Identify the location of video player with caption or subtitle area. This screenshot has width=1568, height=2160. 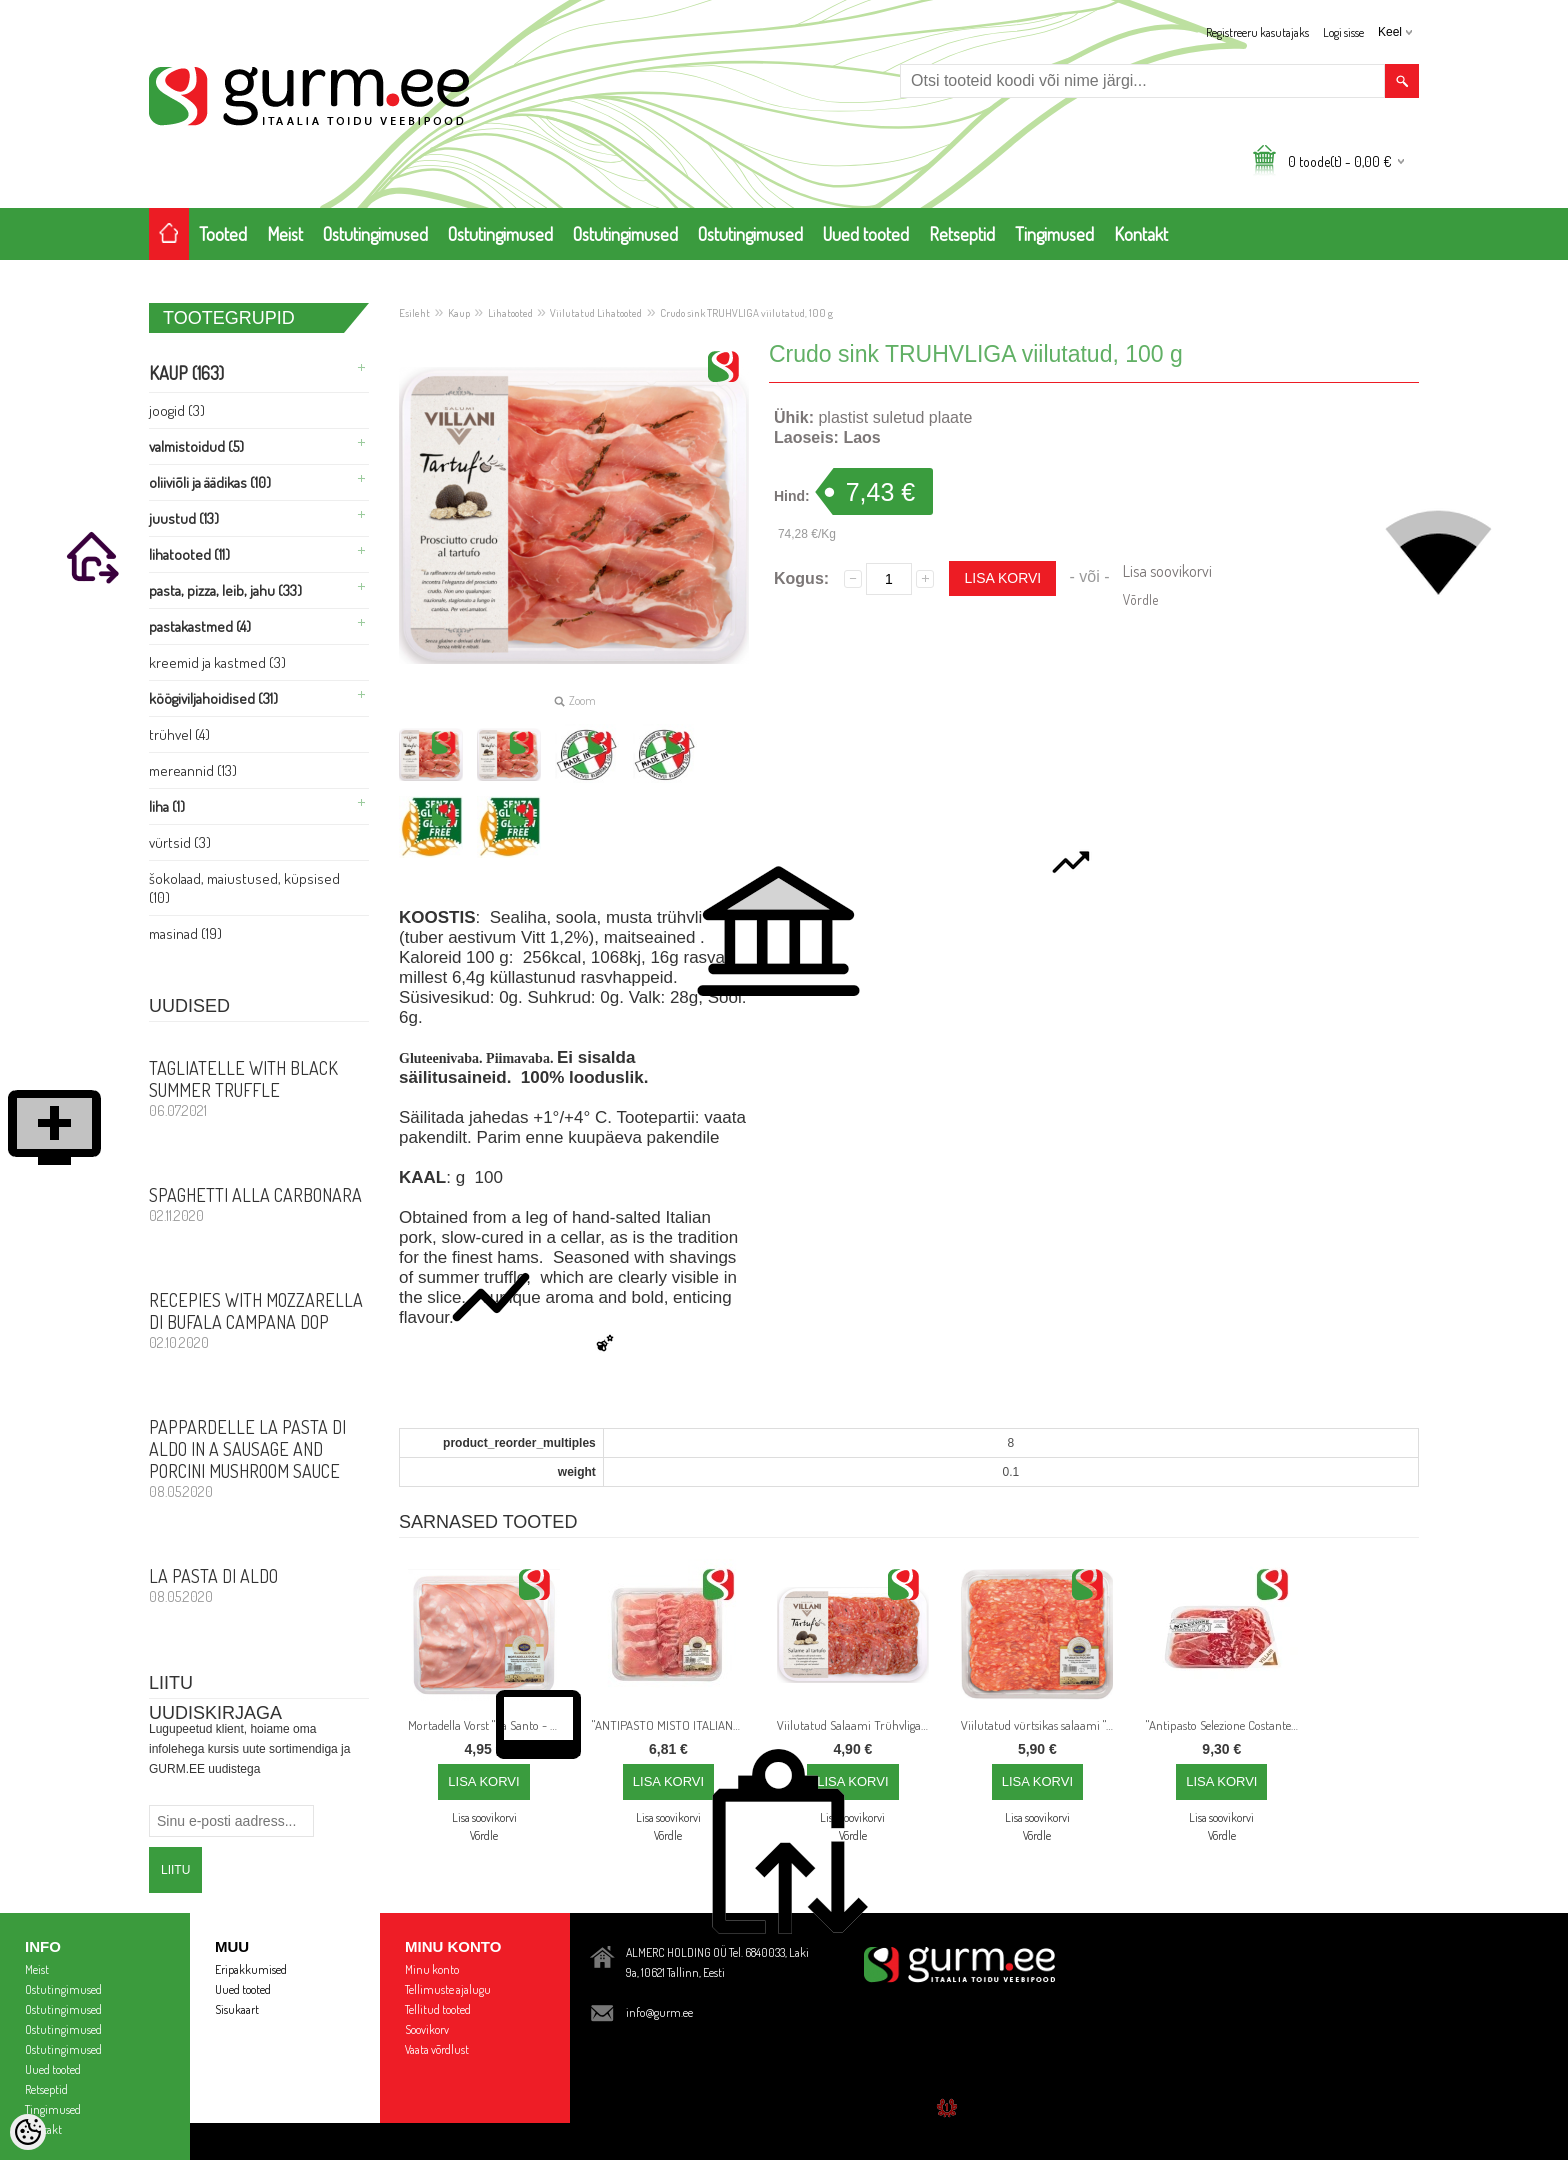
(538, 1724).